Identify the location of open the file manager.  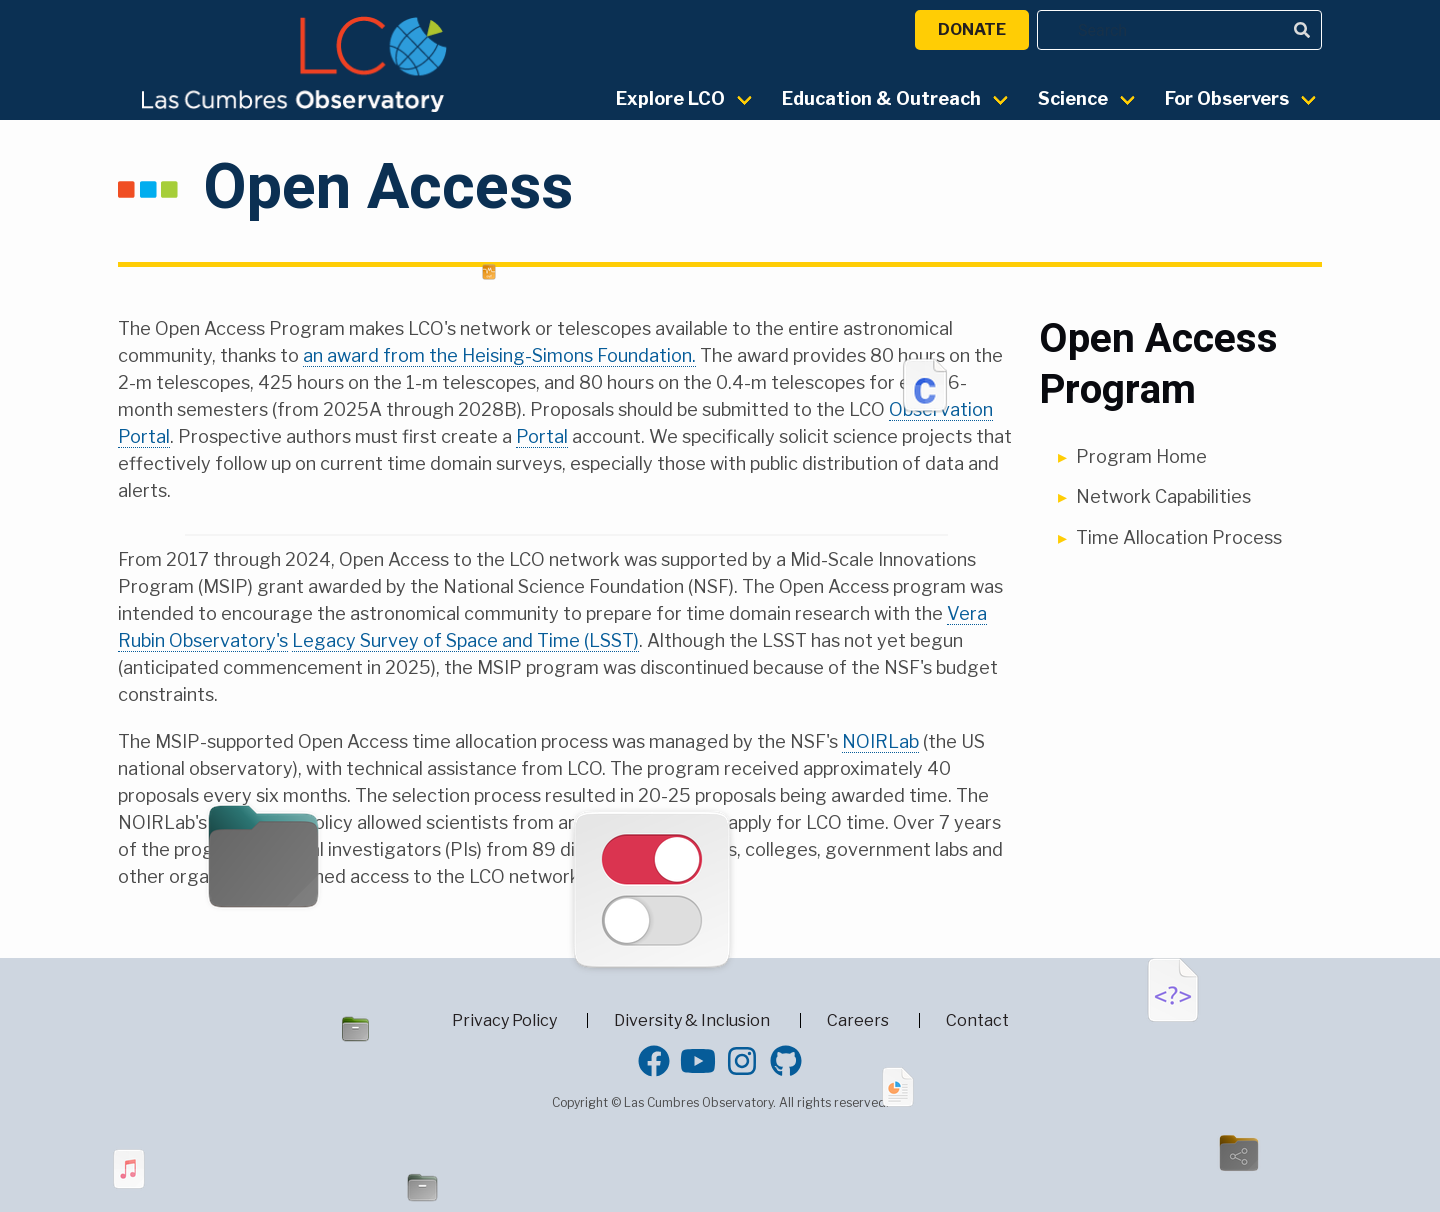
(422, 1187).